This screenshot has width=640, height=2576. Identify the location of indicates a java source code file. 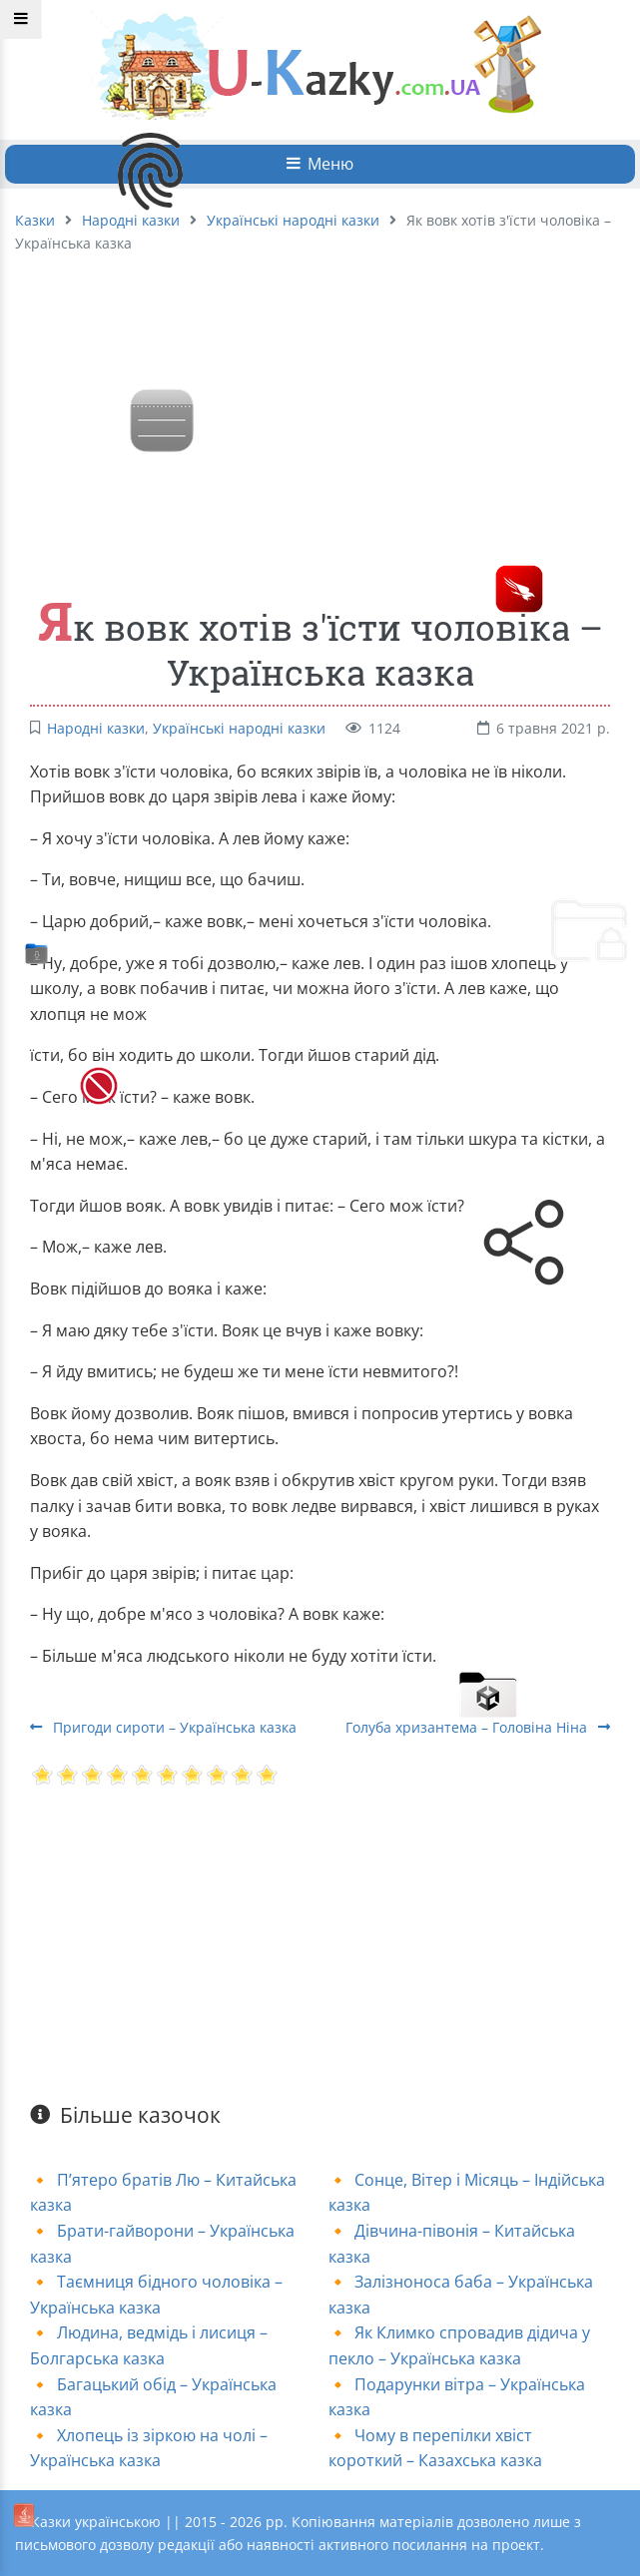
(24, 2515).